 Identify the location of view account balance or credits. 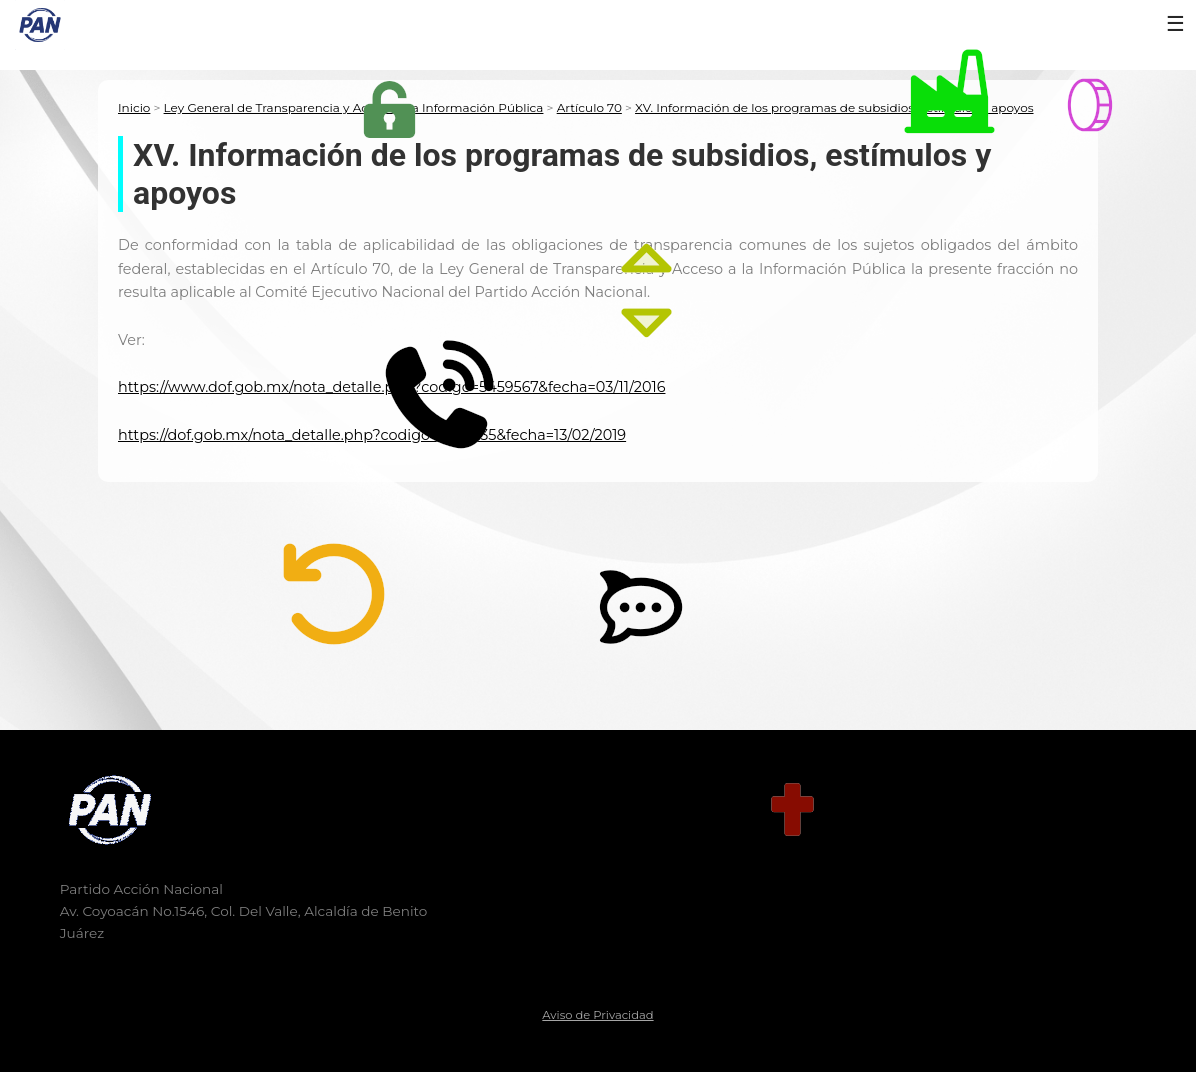
(1090, 105).